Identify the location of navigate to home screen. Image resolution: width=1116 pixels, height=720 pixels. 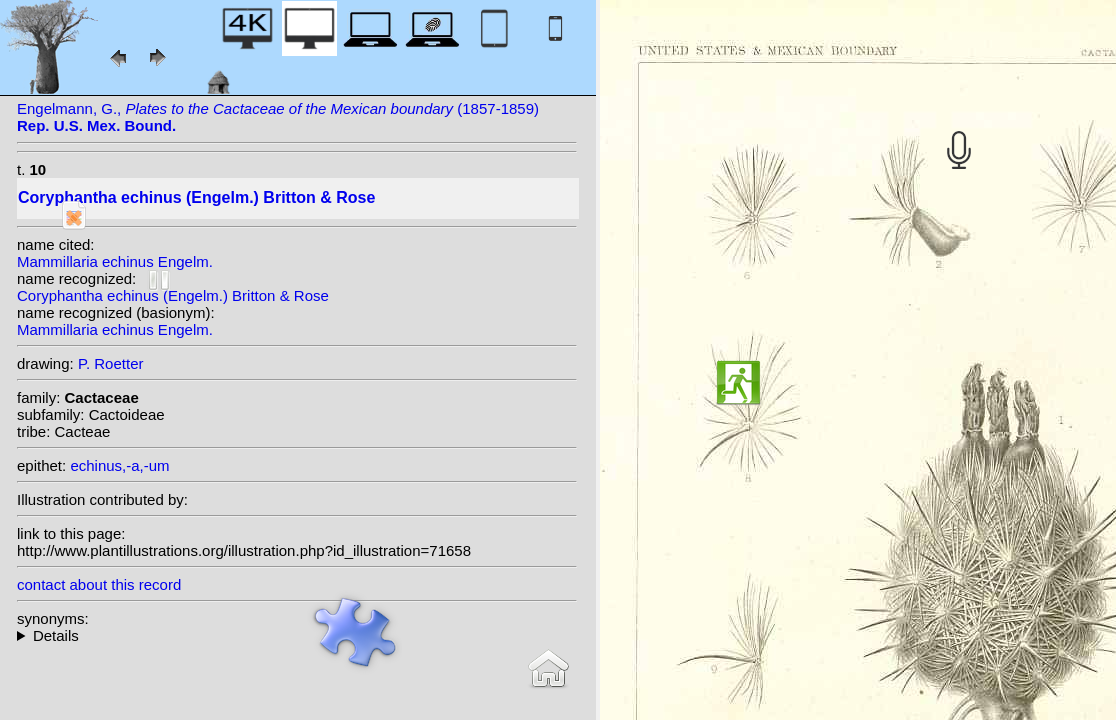
(548, 668).